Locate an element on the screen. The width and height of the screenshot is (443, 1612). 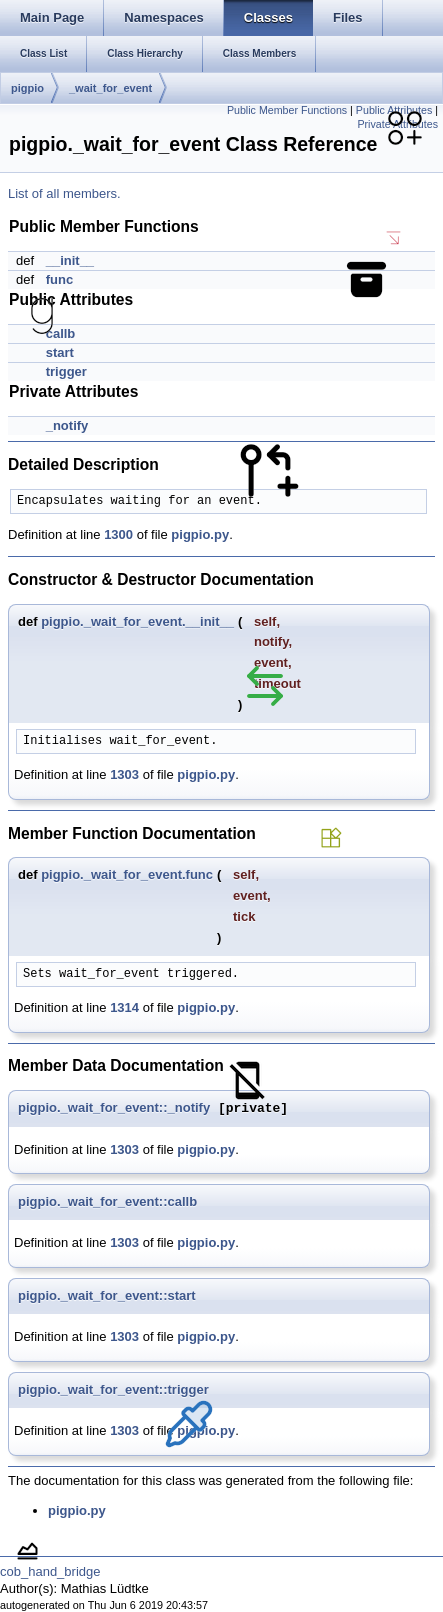
archive this item is located at coordinates (366, 279).